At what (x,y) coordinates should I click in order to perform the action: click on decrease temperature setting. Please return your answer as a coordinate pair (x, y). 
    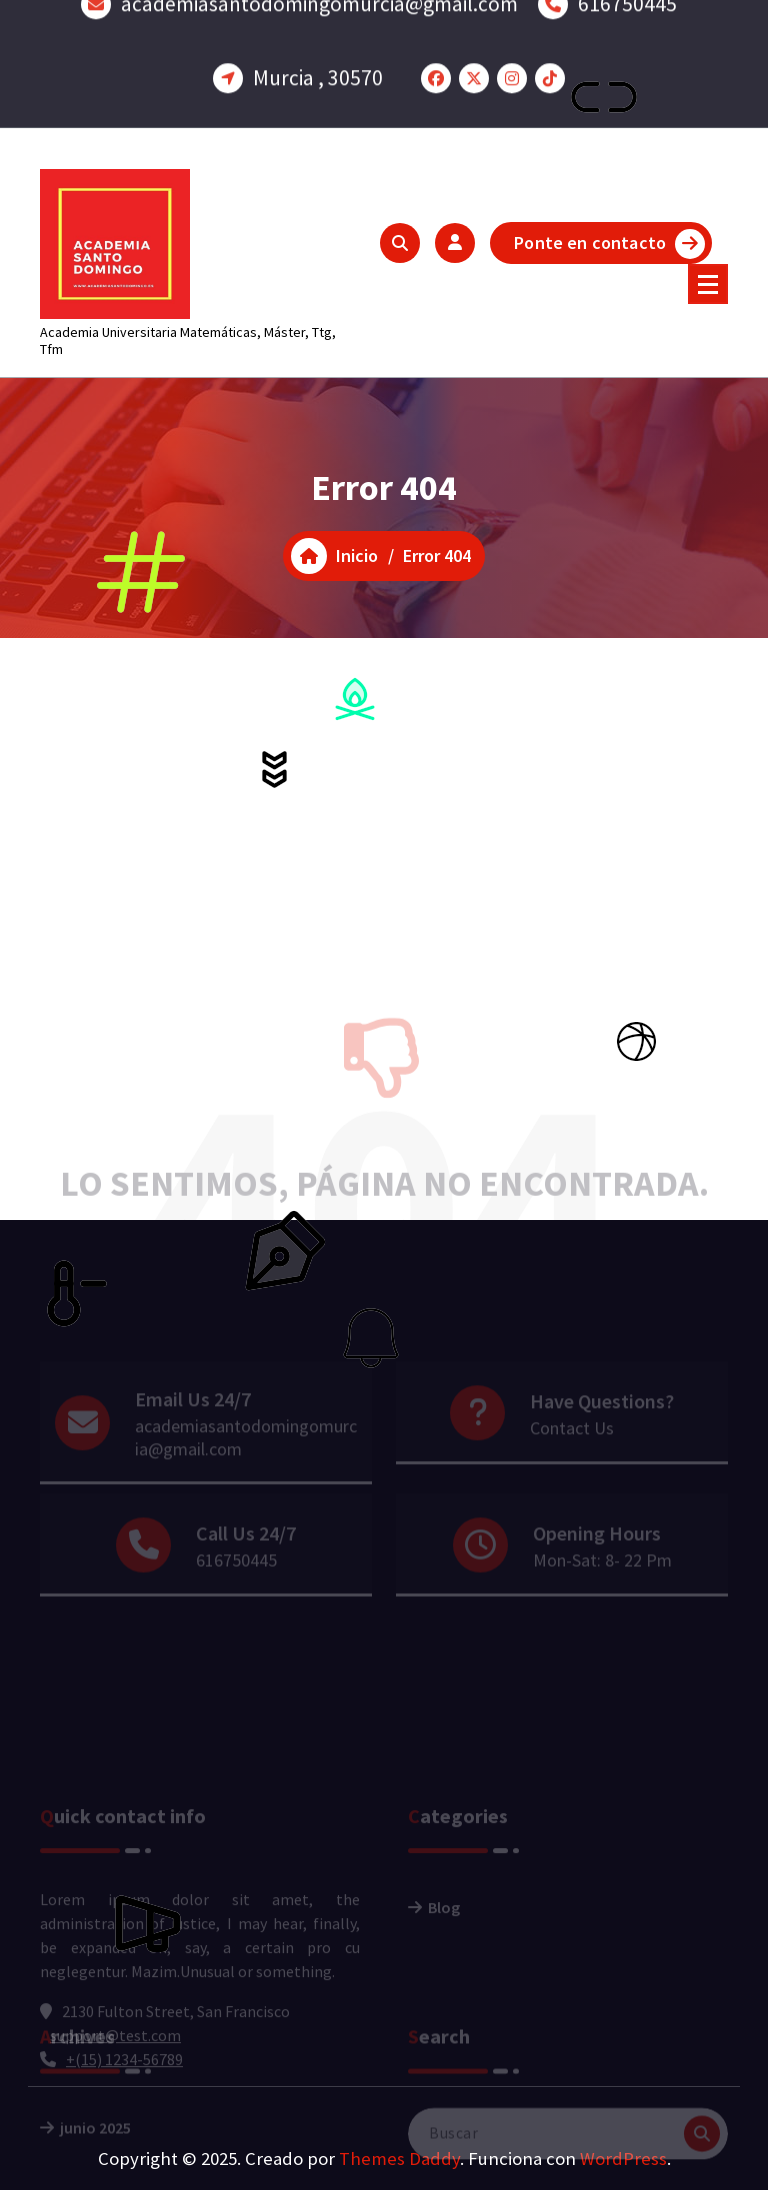
    Looking at the image, I should click on (70, 1293).